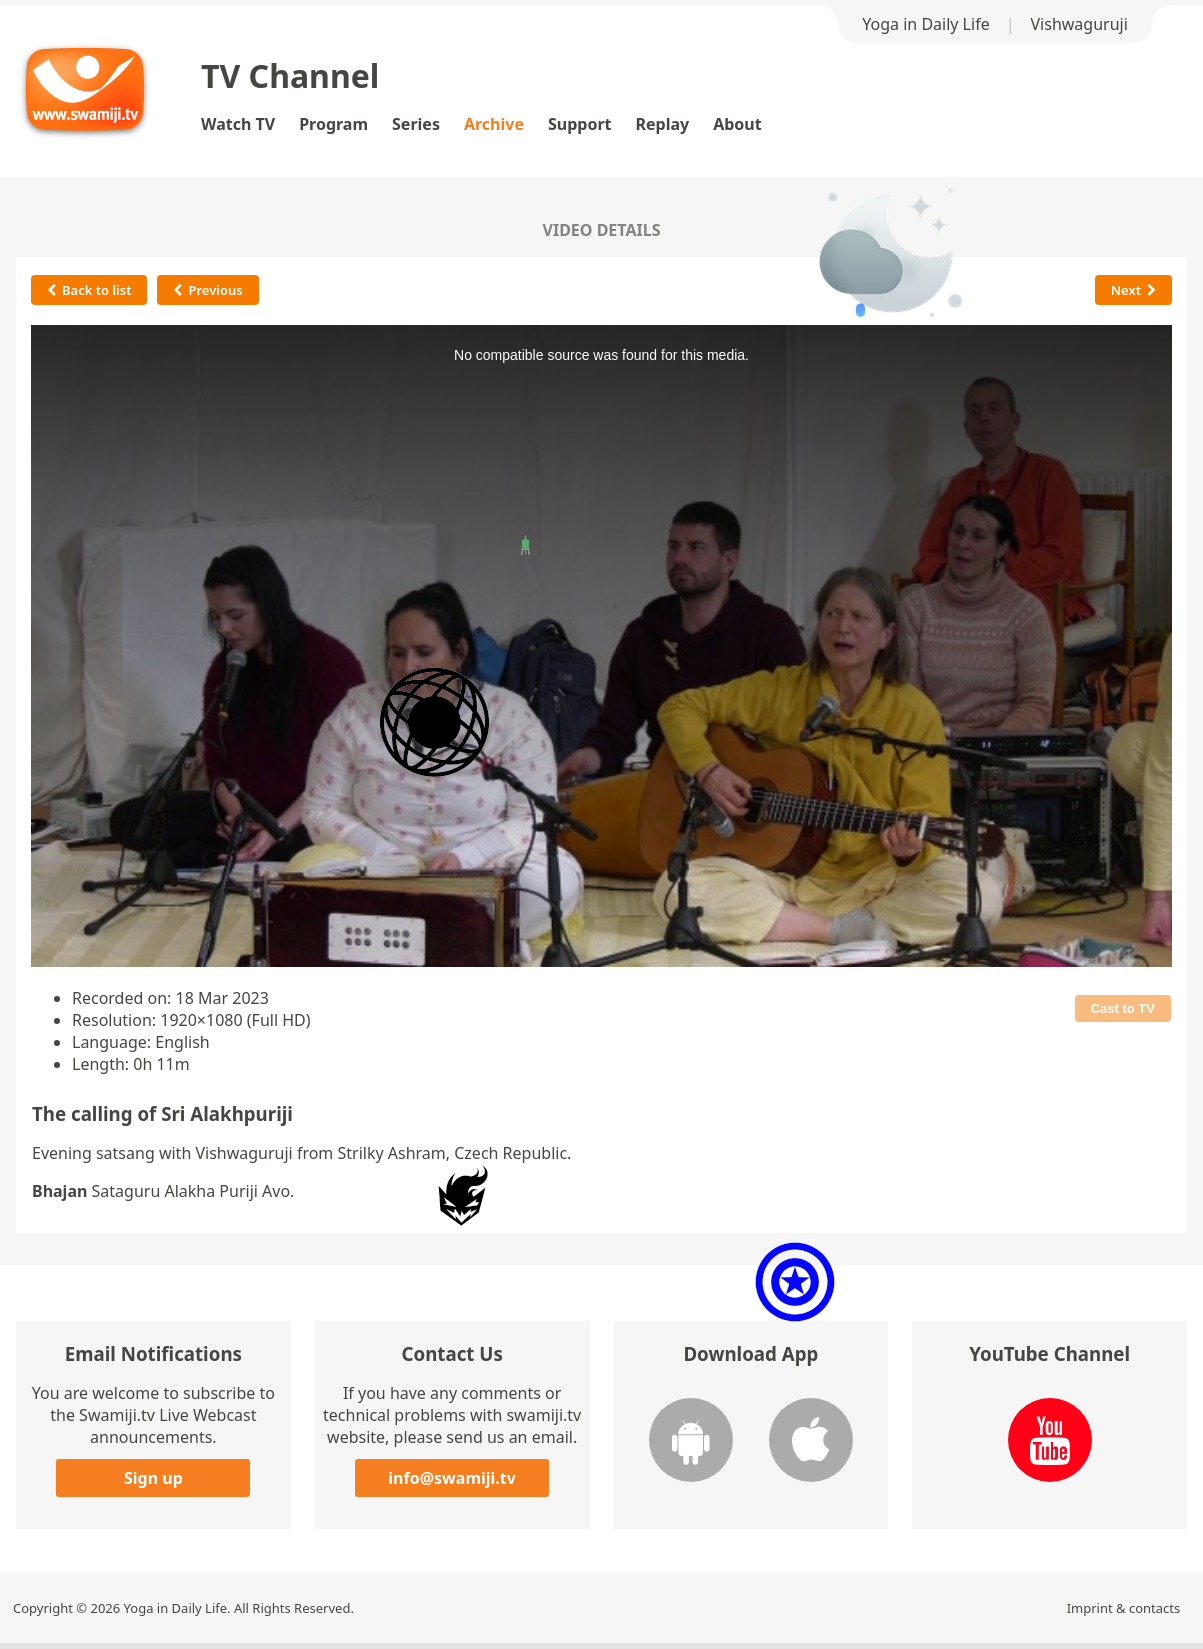  I want to click on indicates scattered showers at night, so click(890, 252).